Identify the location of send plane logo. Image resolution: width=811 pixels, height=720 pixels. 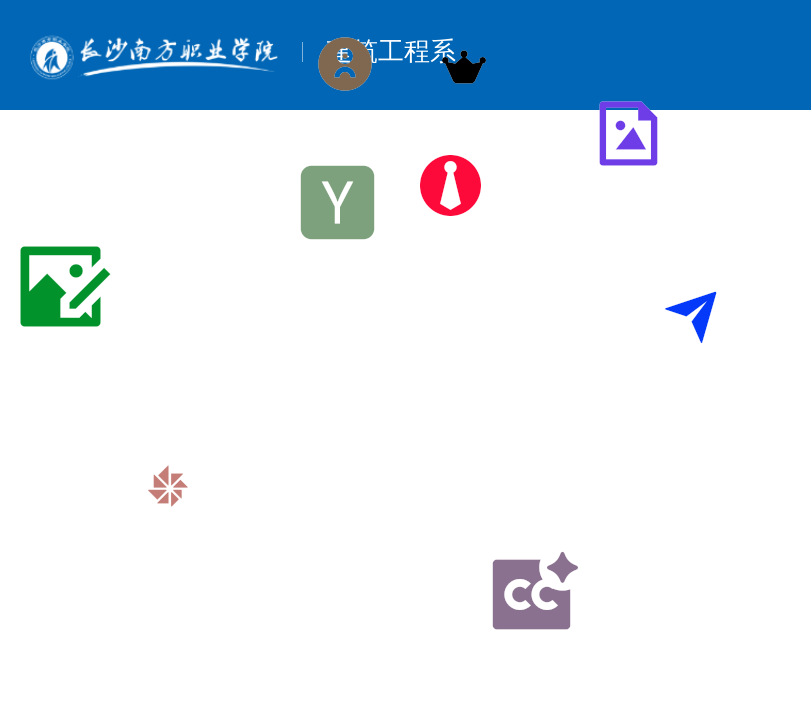
(691, 316).